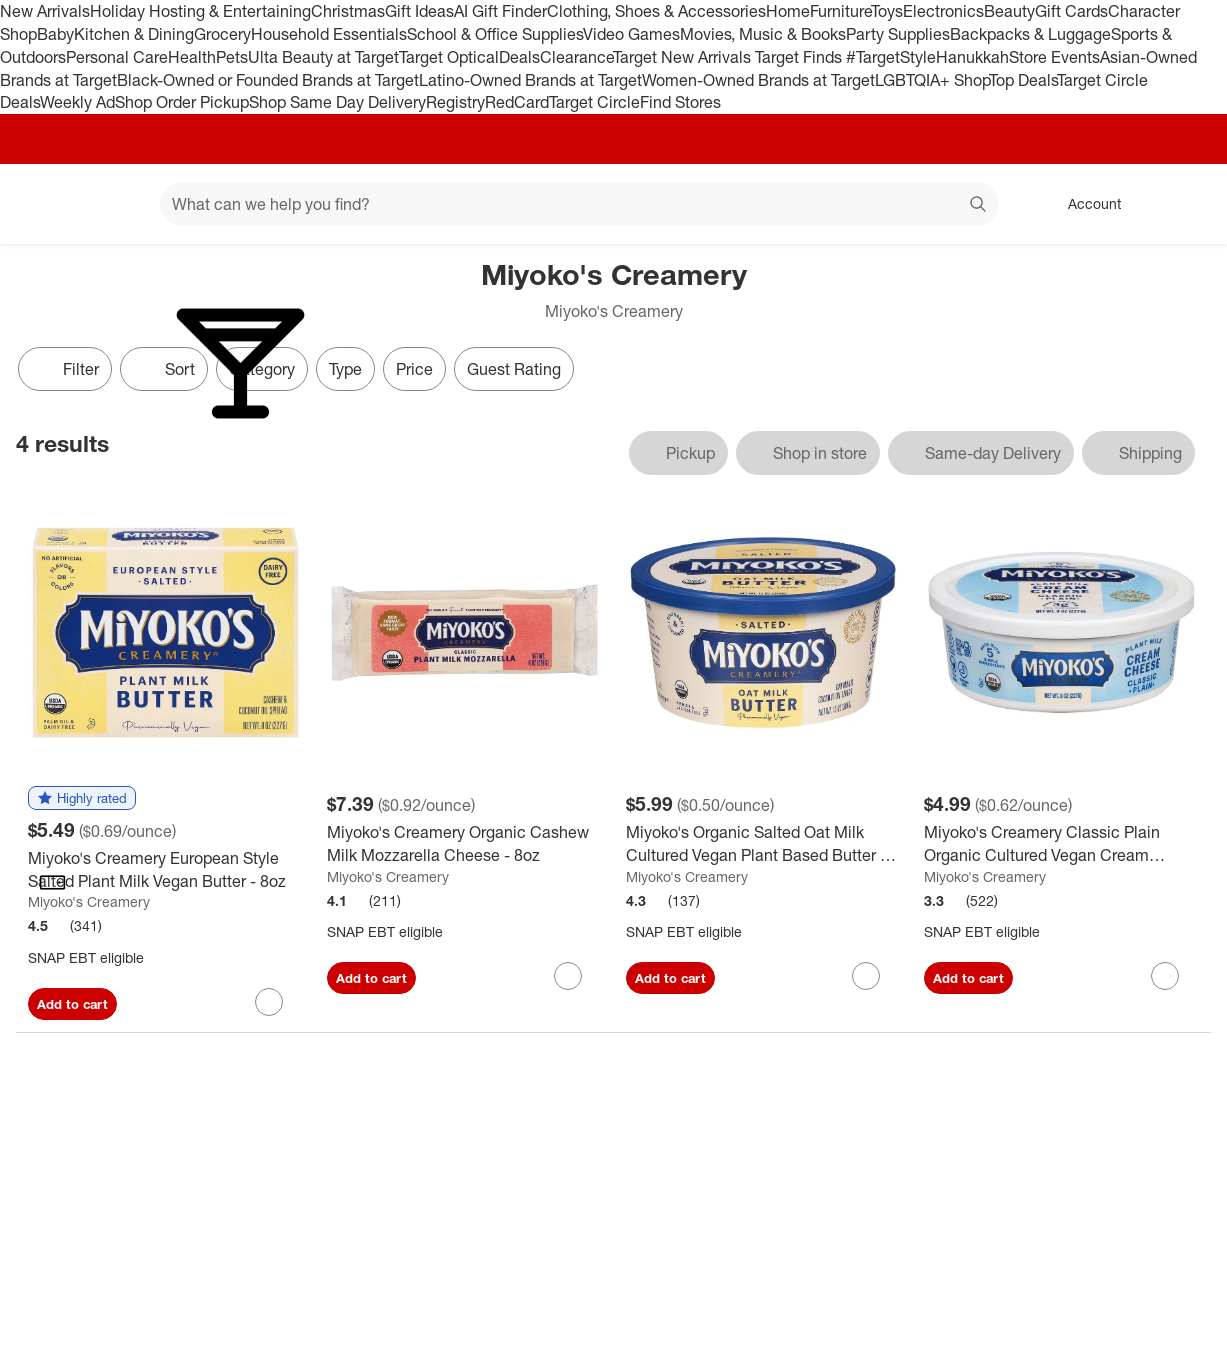 This screenshot has height=1372, width=1227. What do you see at coordinates (52, 882) in the screenshot?
I see `access storage or drive settings` at bounding box center [52, 882].